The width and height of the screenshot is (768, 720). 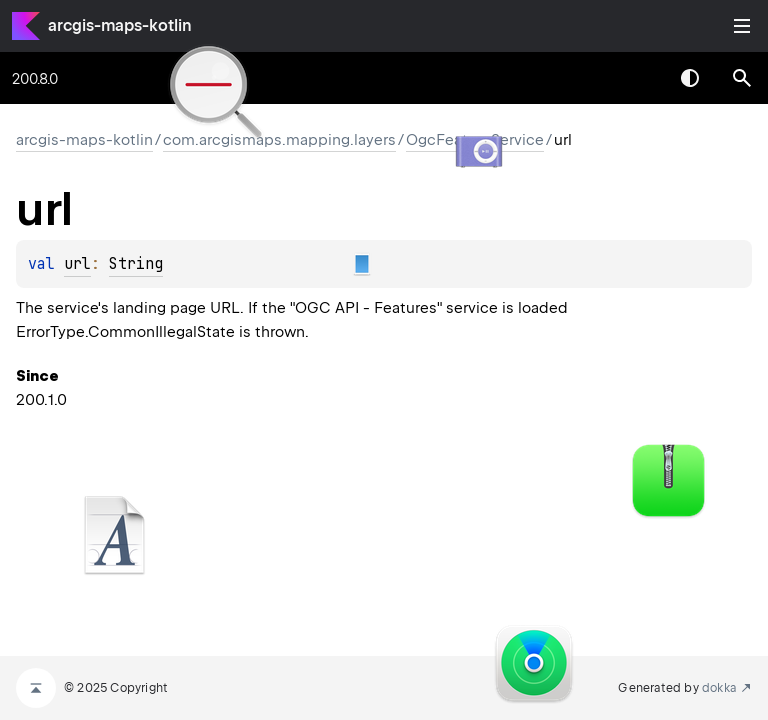 What do you see at coordinates (362, 262) in the screenshot?
I see `iPad mini 2 device detected` at bounding box center [362, 262].